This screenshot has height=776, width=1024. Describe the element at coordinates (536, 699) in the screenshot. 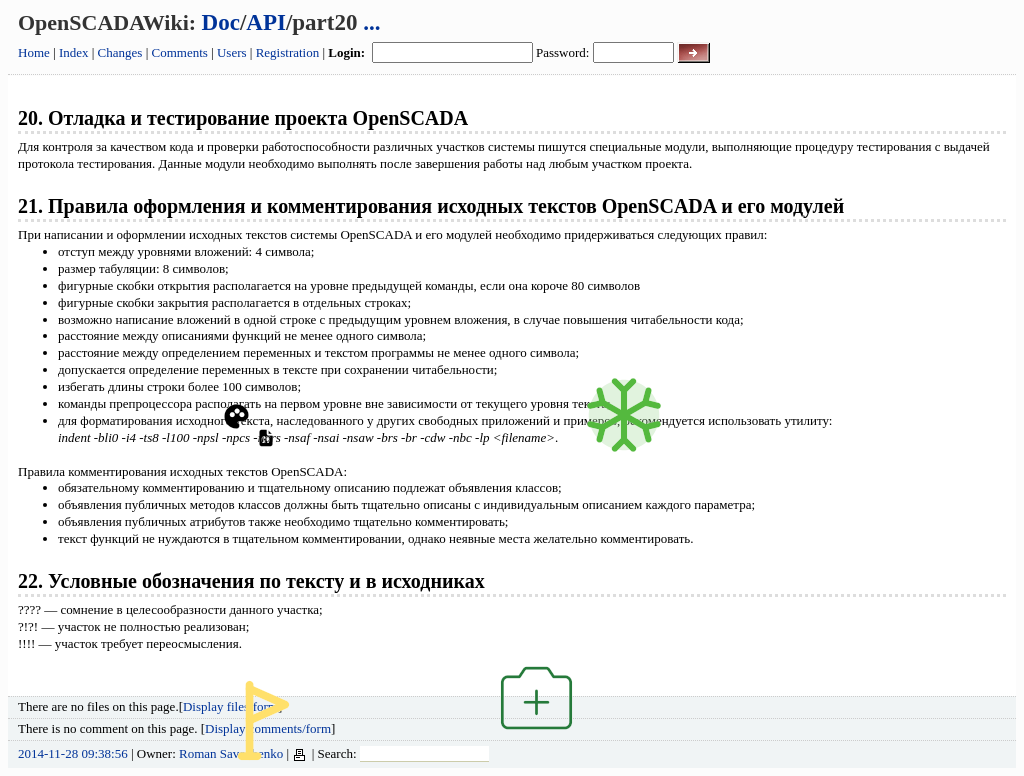

I see `add a new photo` at that location.